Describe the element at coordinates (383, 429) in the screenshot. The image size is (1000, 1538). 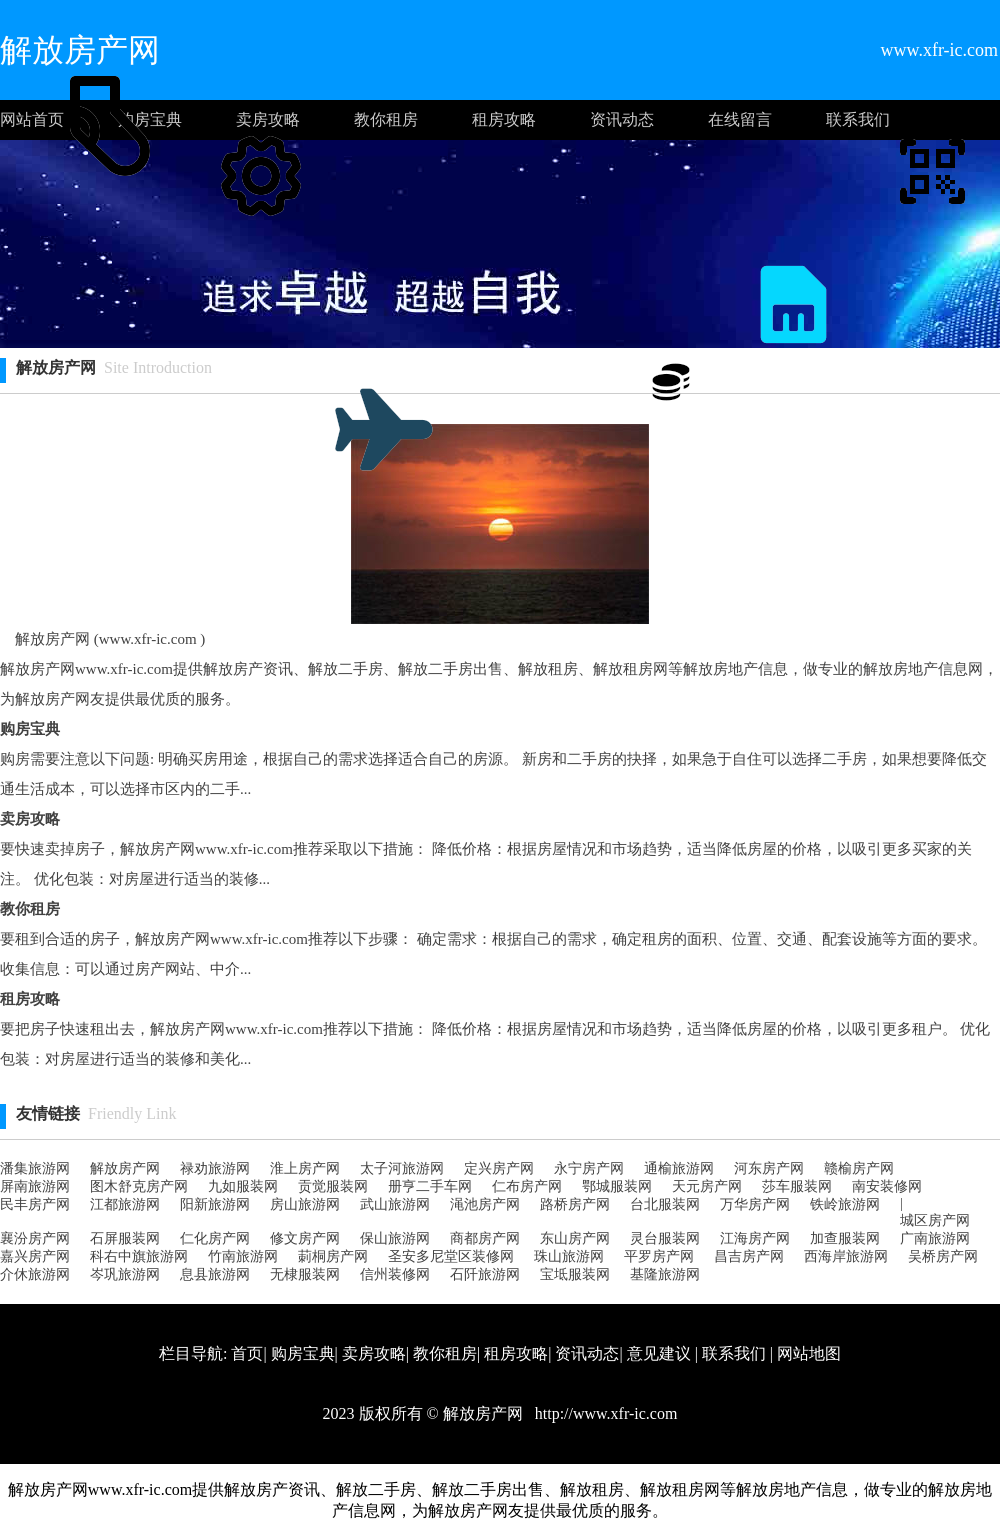
I see `enable airplane mode` at that location.